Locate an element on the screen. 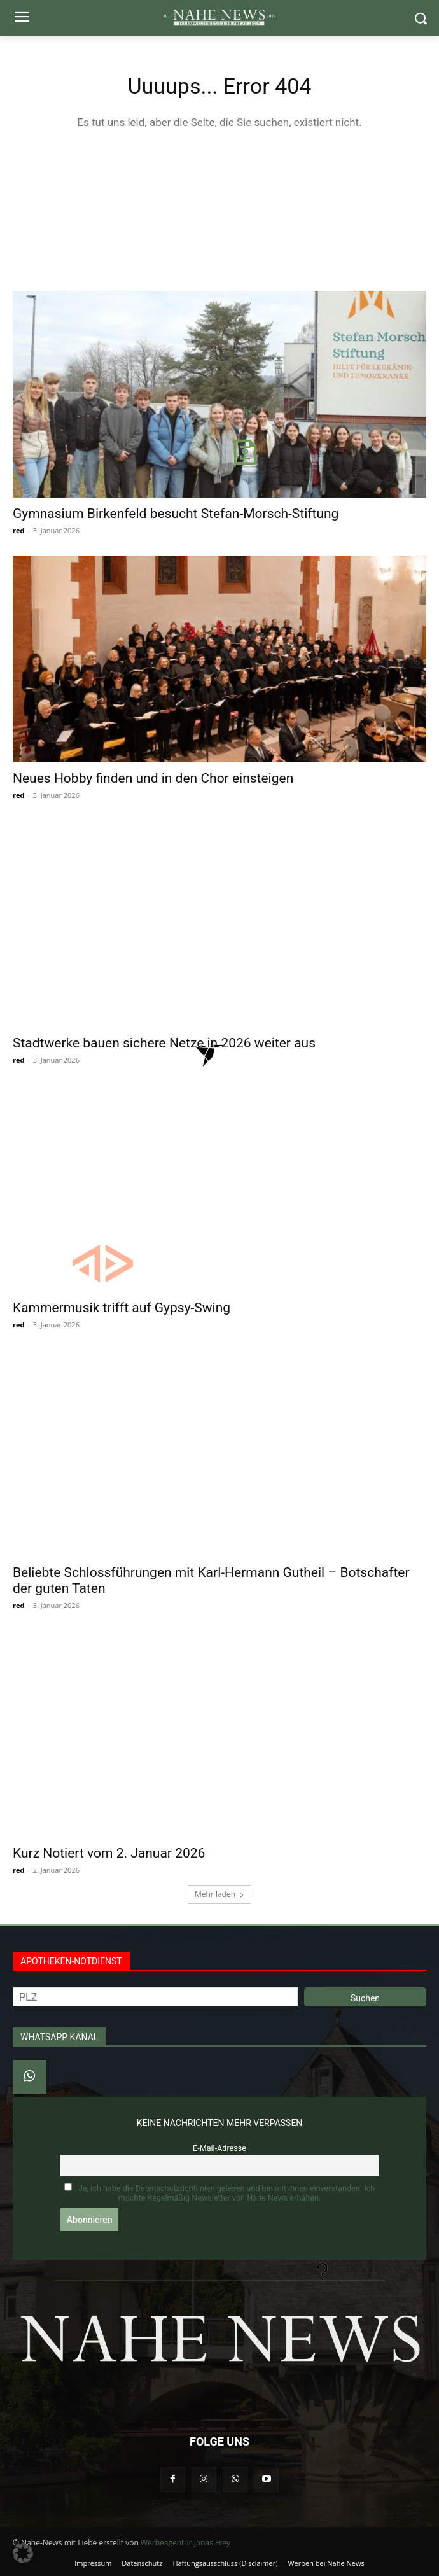 This screenshot has width=439, height=2576. open a Hangul Word Processor (.hwp) document is located at coordinates (245, 452).